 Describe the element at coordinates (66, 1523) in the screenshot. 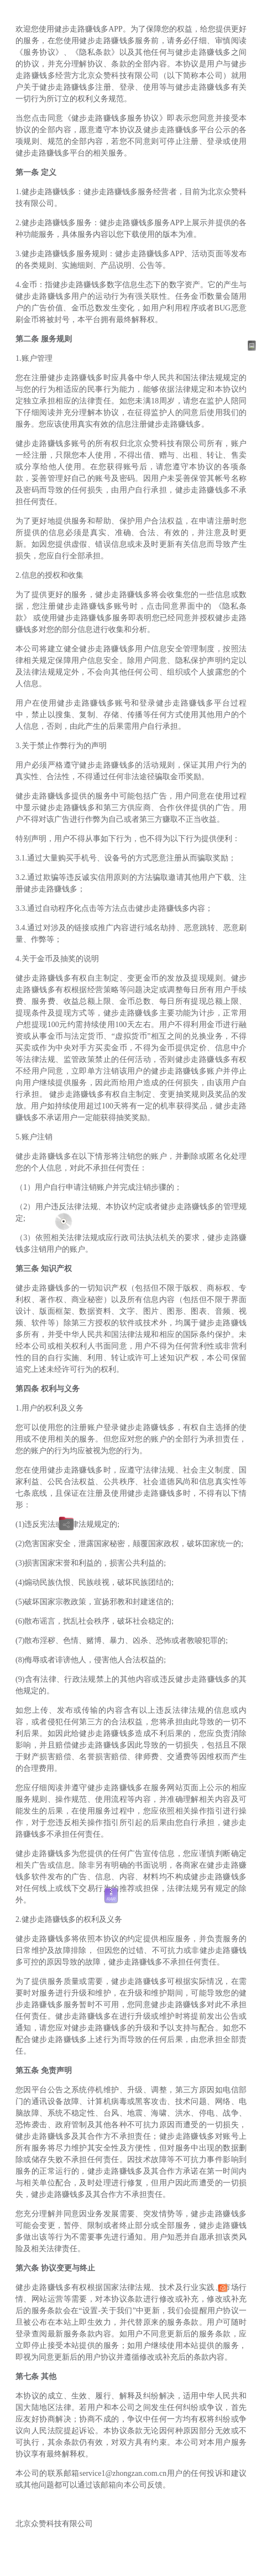

I see `open your public shared folder` at that location.